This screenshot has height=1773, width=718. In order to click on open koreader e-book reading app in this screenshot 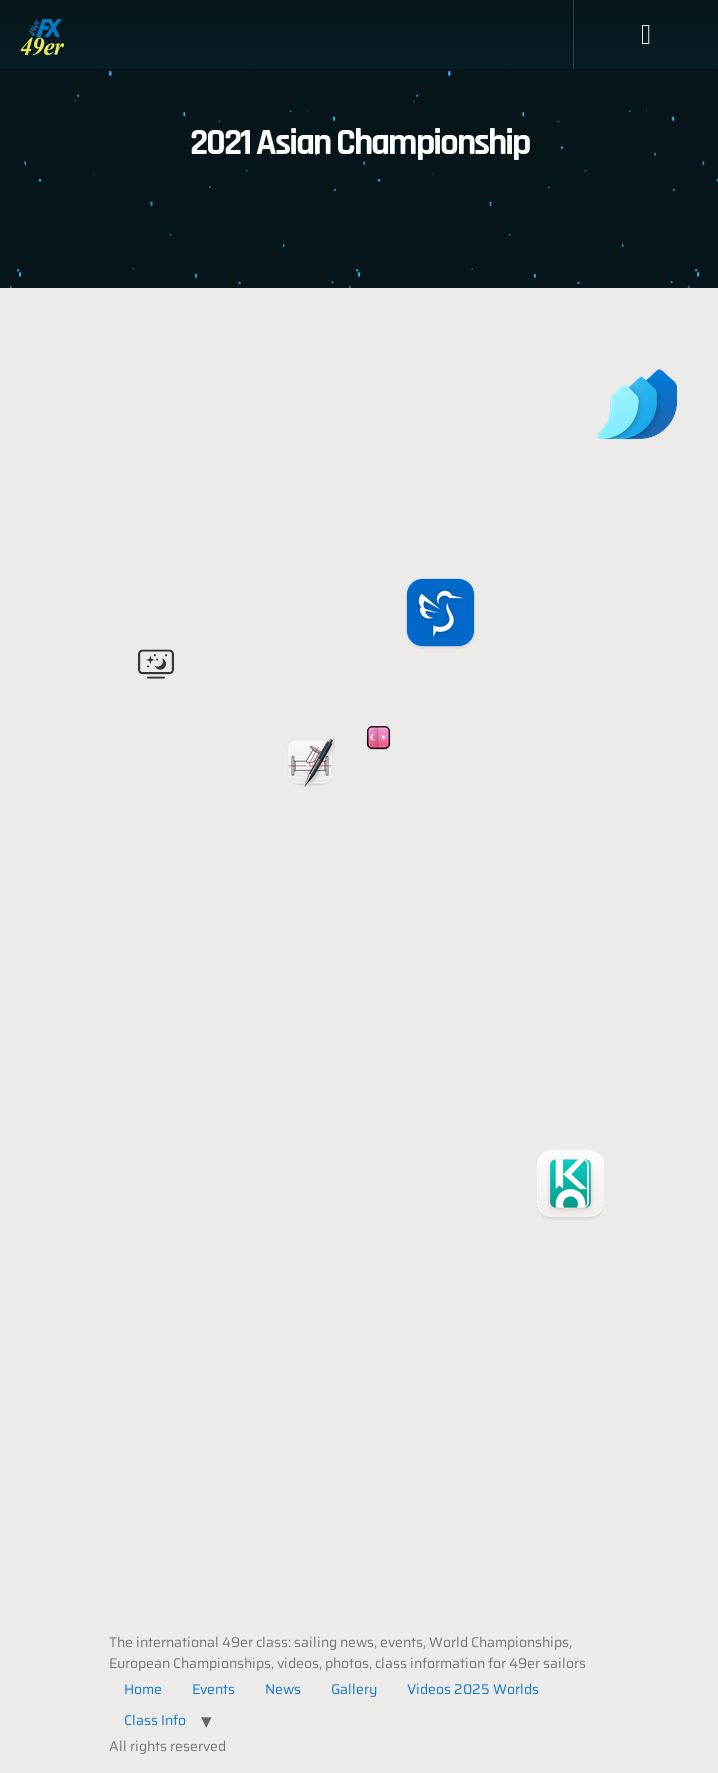, I will do `click(570, 1183)`.